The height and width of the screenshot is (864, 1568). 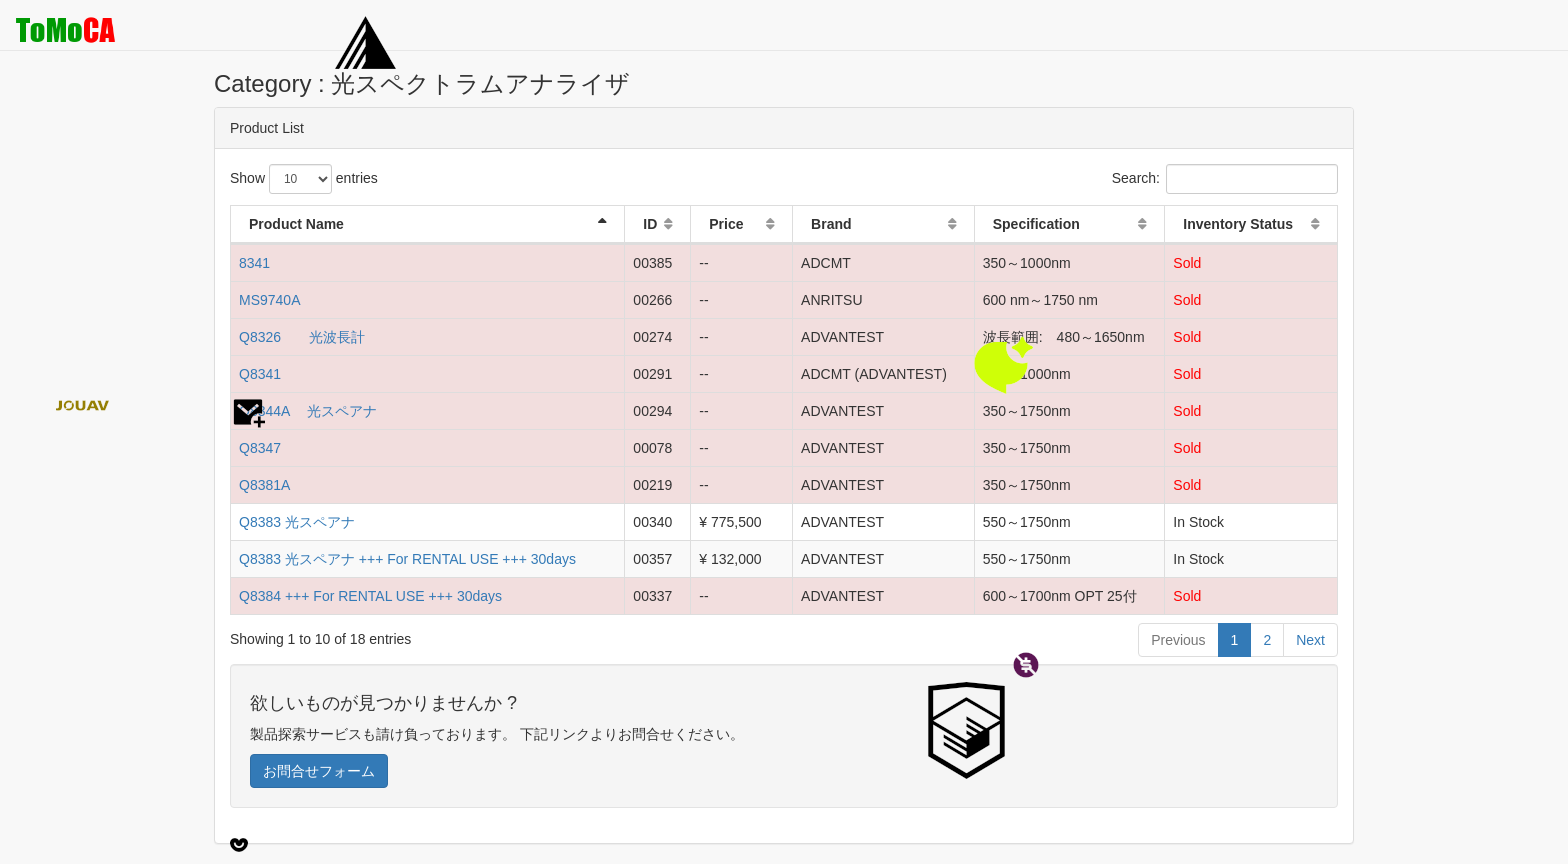 What do you see at coordinates (365, 42) in the screenshot?
I see `exoscale cloud services logo` at bounding box center [365, 42].